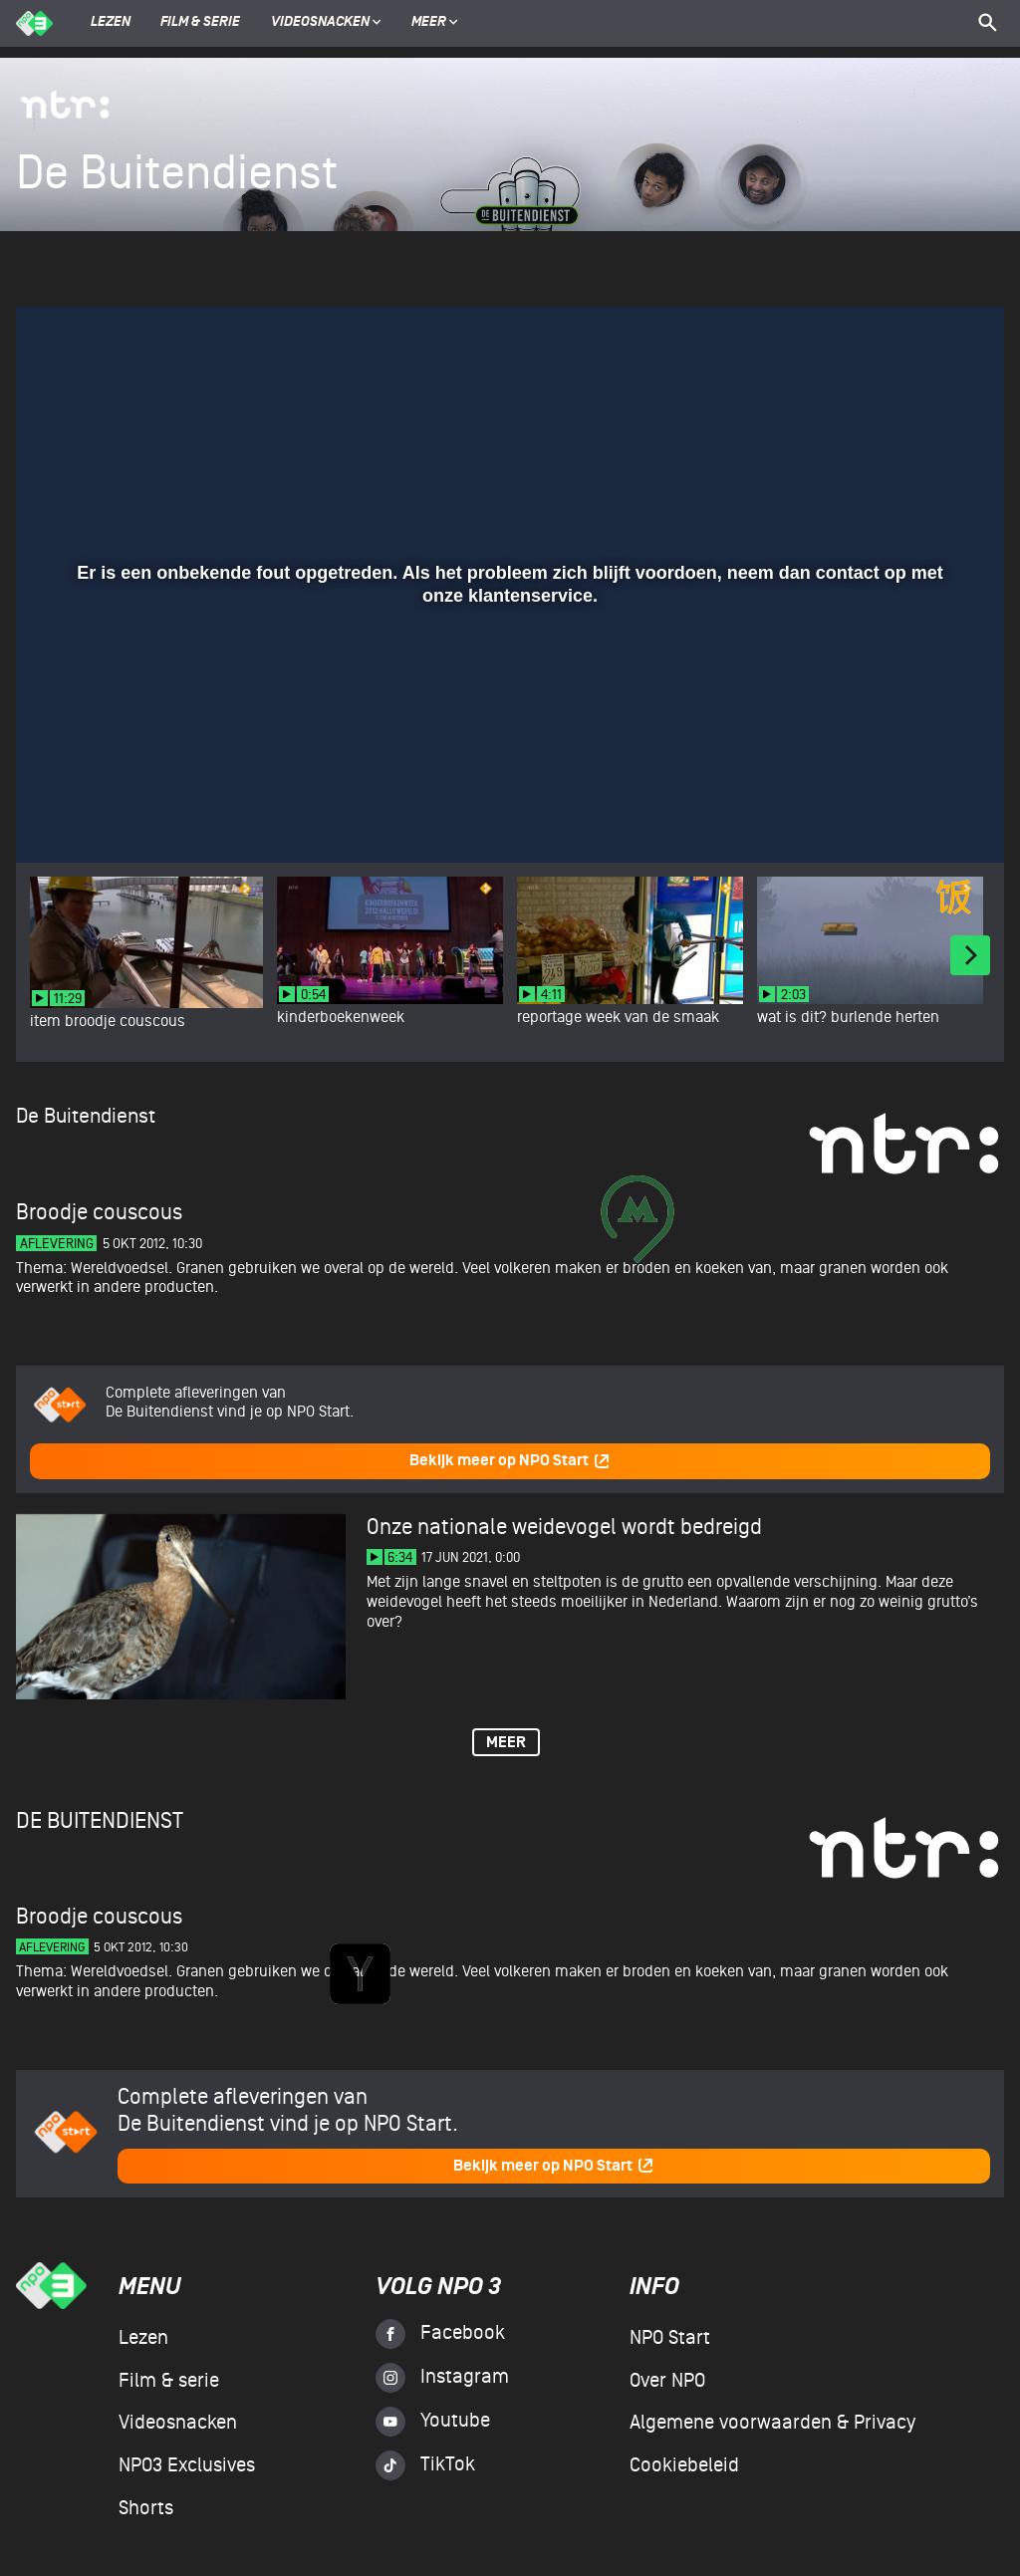 The width and height of the screenshot is (1020, 2576). Describe the element at coordinates (360, 1973) in the screenshot. I see `open hacker news` at that location.